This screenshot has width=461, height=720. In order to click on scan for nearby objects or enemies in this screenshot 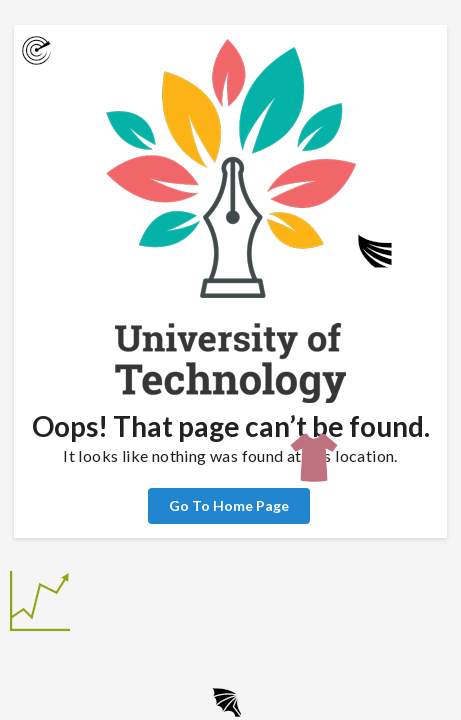, I will do `click(36, 50)`.